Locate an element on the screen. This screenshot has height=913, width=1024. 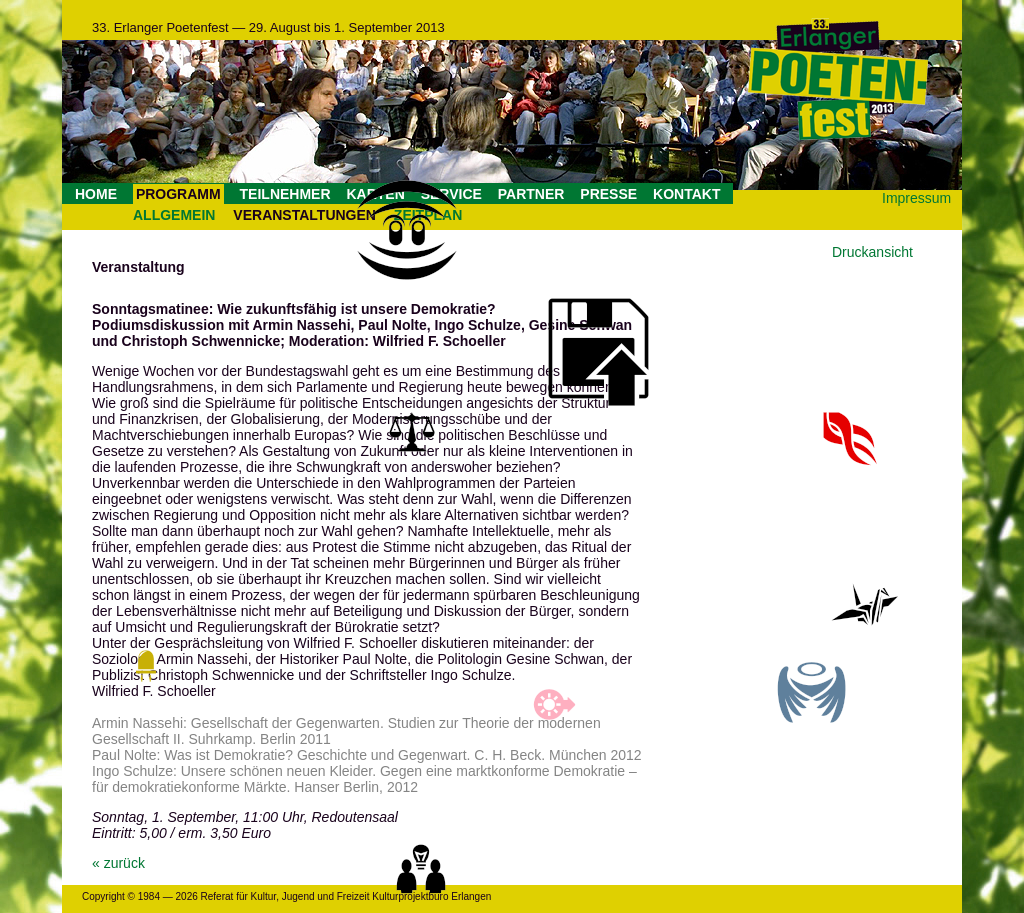
a stylized character or avatar icon is located at coordinates (407, 230).